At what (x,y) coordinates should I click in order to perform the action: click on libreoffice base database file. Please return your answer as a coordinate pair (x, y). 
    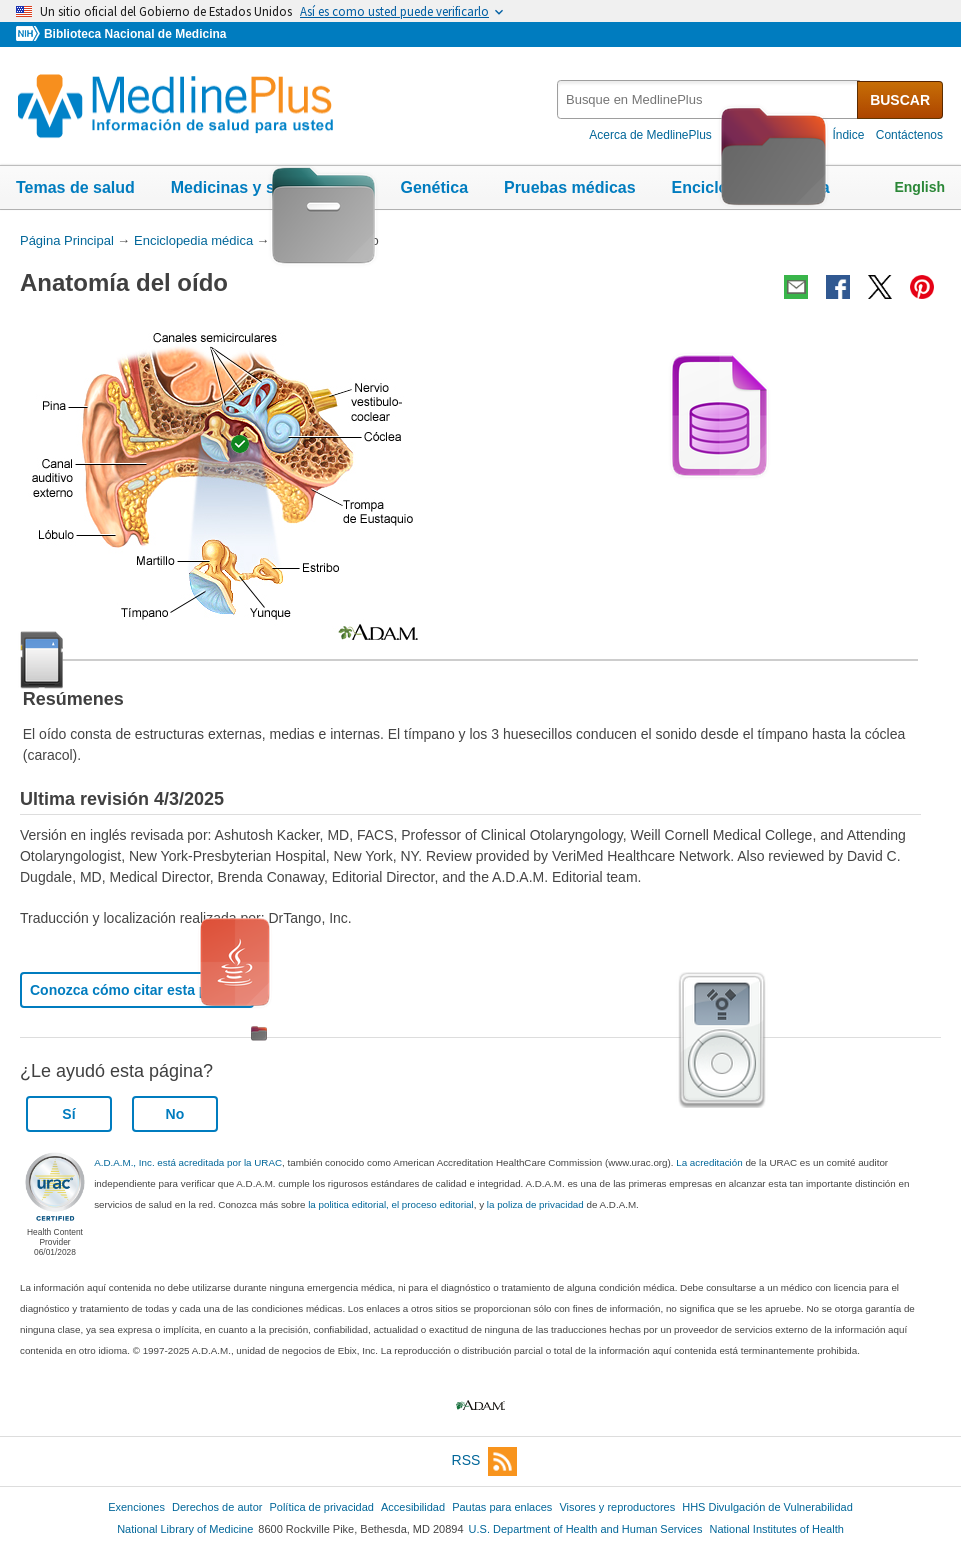
    Looking at the image, I should click on (719, 415).